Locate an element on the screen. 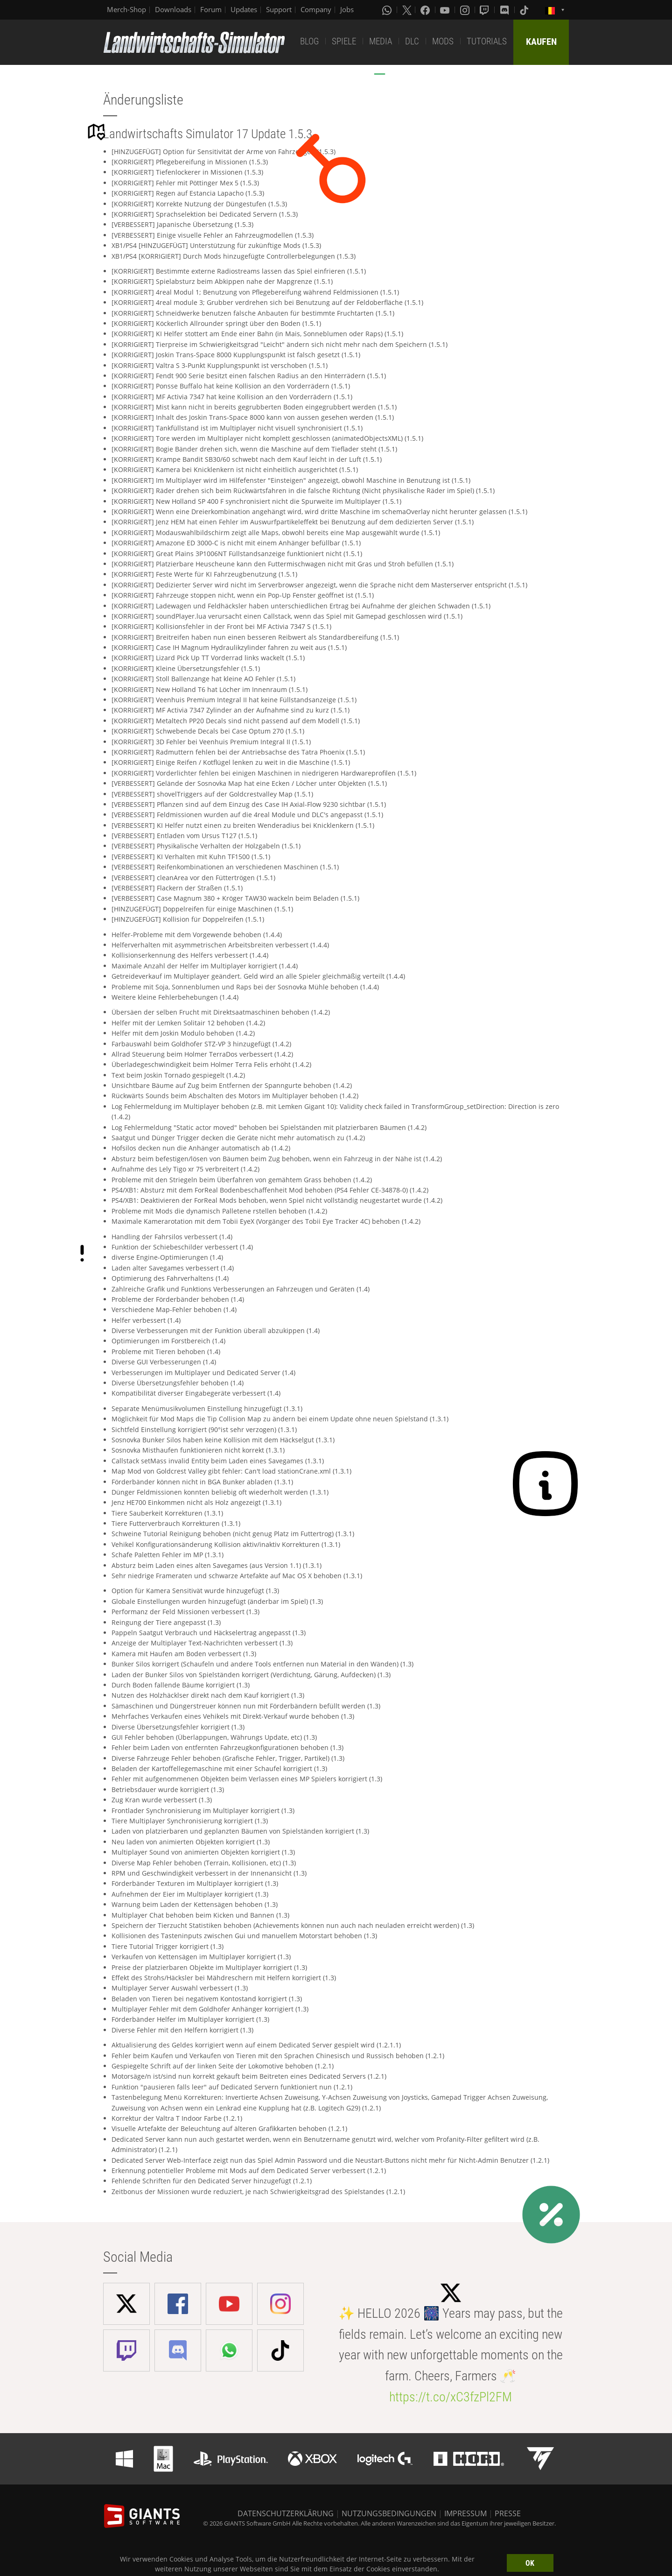 This screenshot has height=2576, width=672. view available discounts or promotions is located at coordinates (551, 2215).